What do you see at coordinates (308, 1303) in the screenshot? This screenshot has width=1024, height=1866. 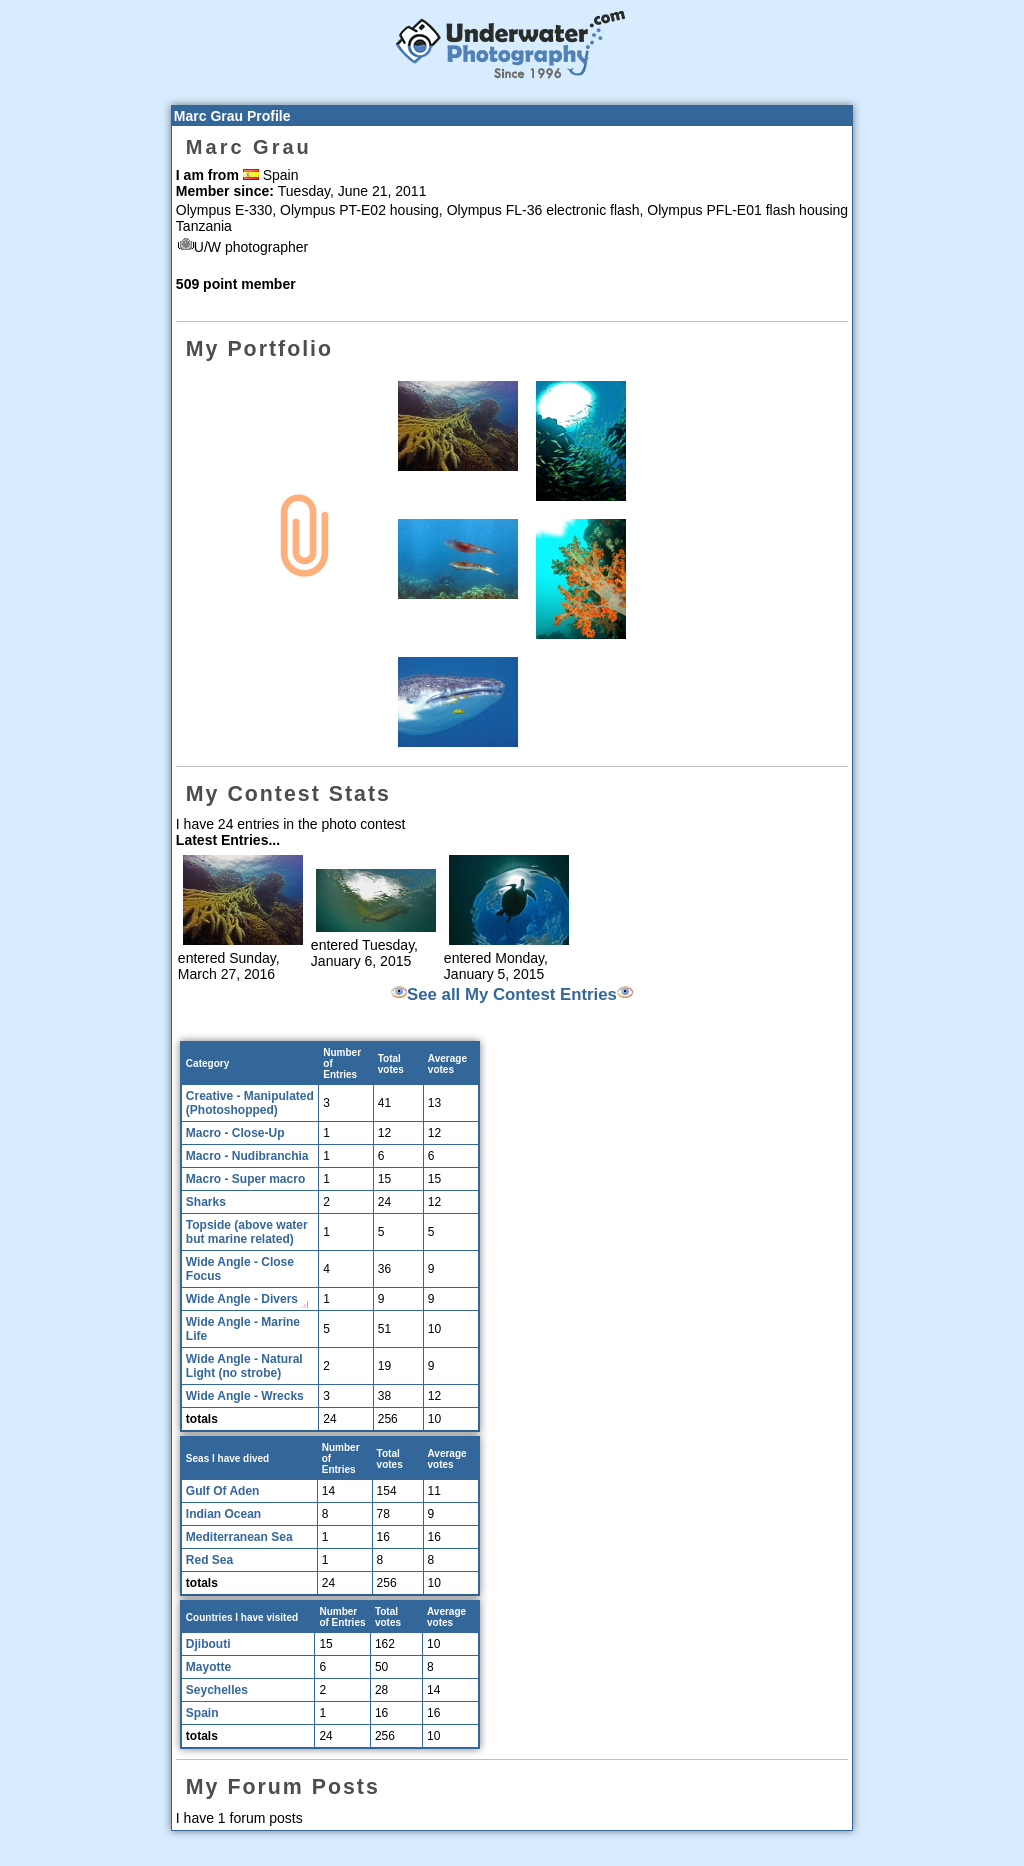 I see `indicates medium cellular signal strength` at bounding box center [308, 1303].